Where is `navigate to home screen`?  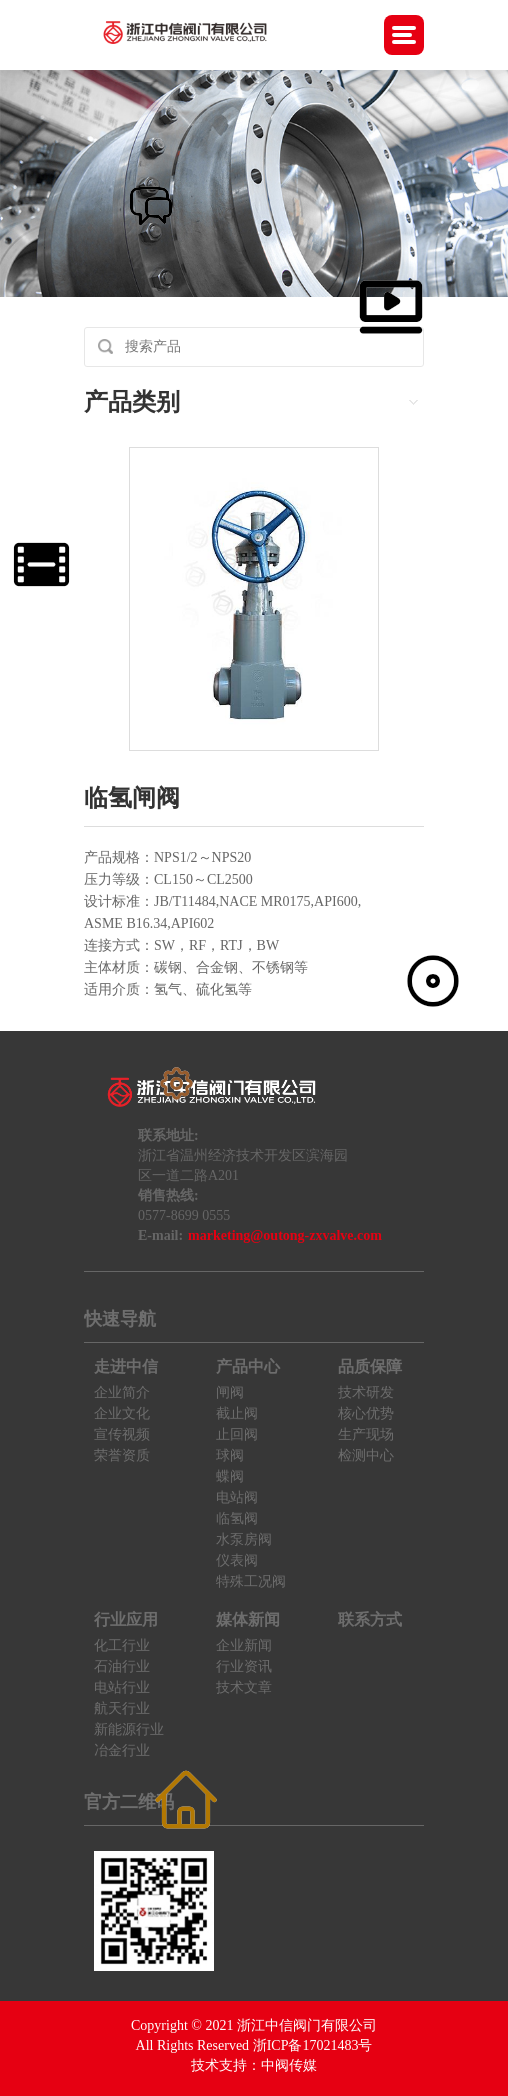 navigate to home screen is located at coordinates (186, 1800).